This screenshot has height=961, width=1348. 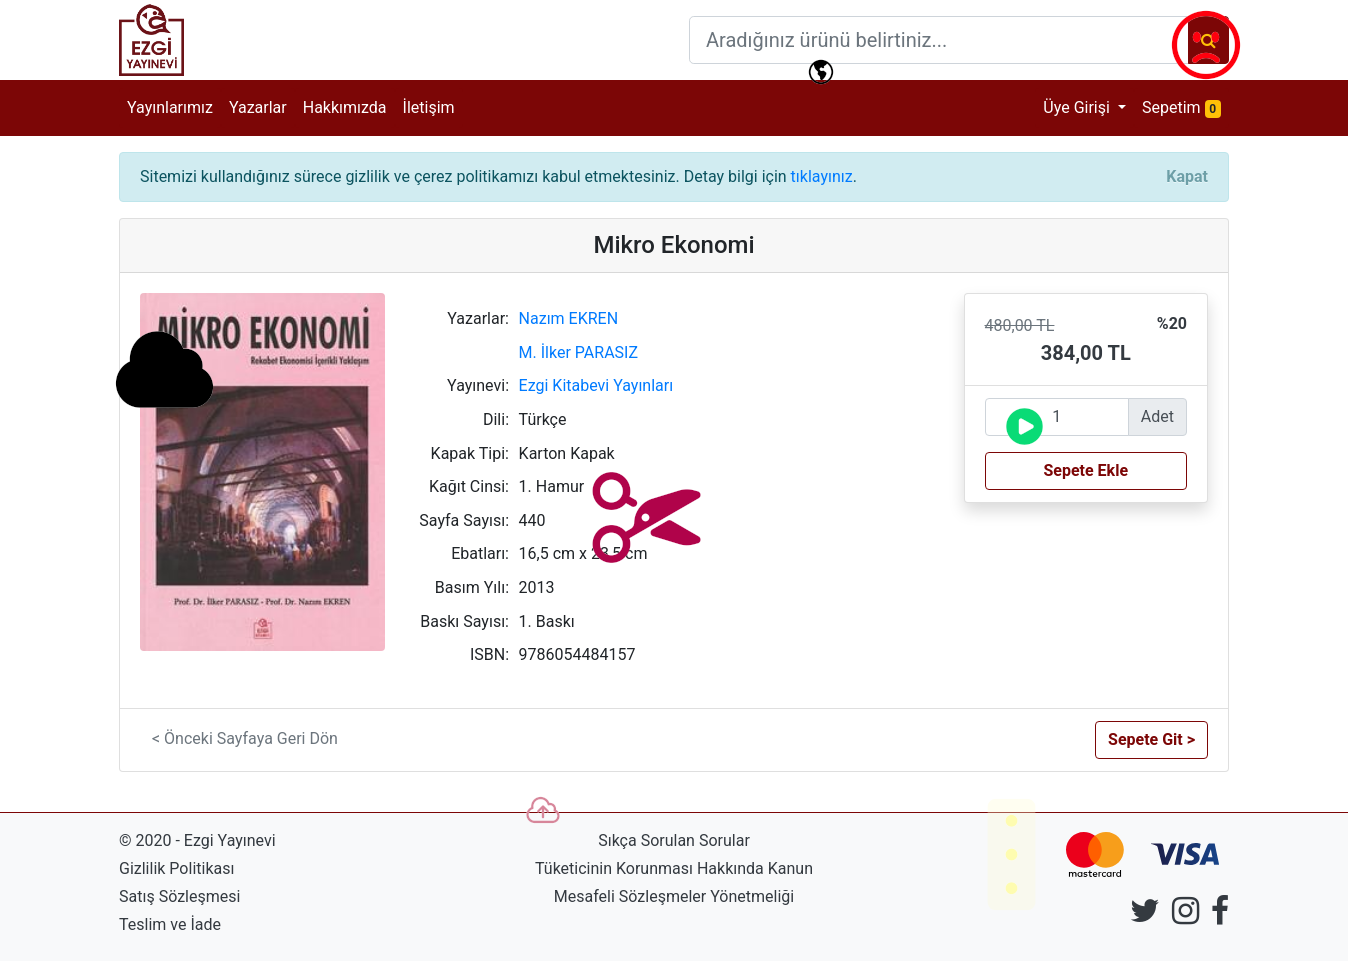 I want to click on play media or video content, so click(x=1024, y=426).